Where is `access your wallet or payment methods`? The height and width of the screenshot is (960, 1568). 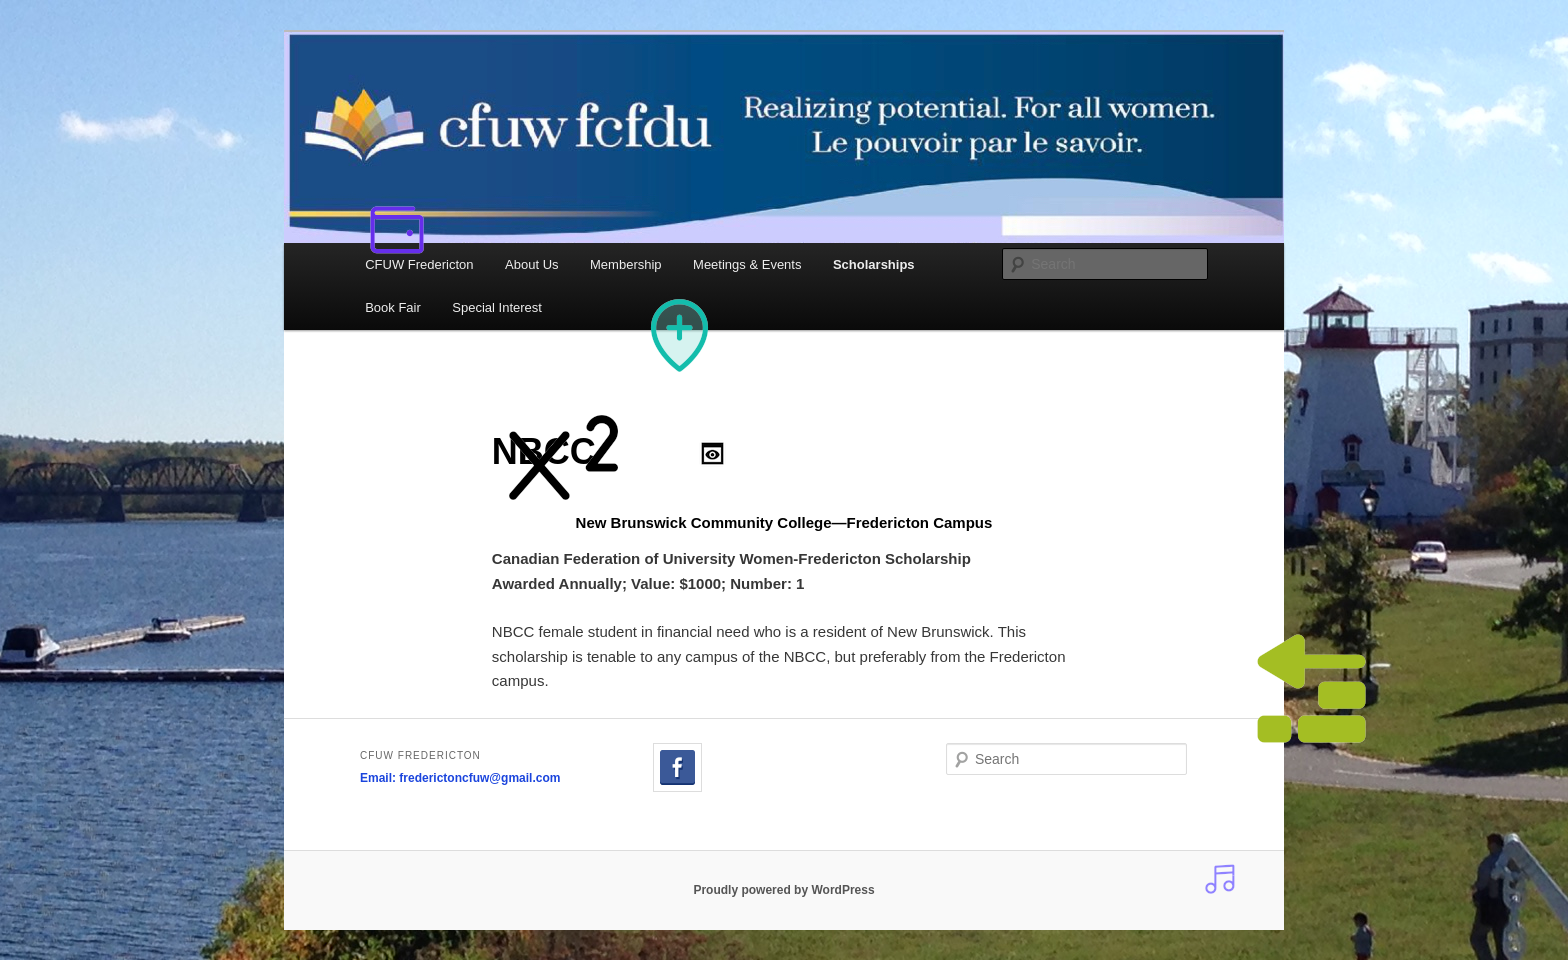
access your wallet or payment methods is located at coordinates (396, 232).